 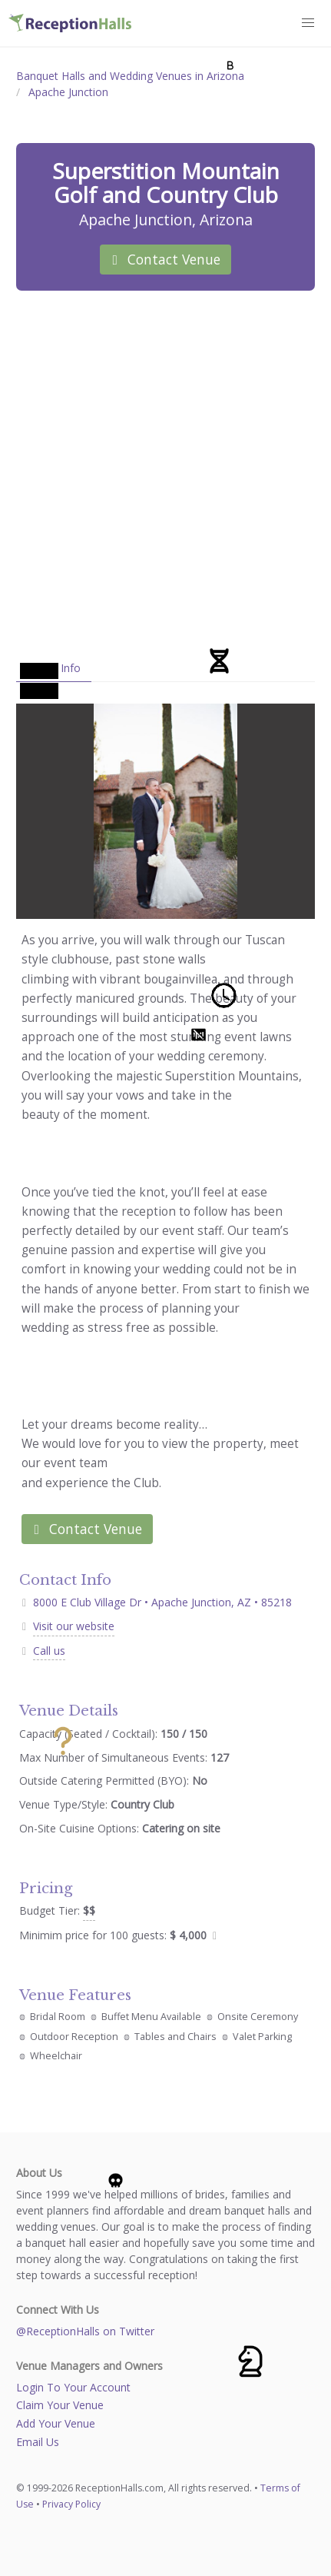 What do you see at coordinates (230, 65) in the screenshot?
I see `apply bold formatting to selected text` at bounding box center [230, 65].